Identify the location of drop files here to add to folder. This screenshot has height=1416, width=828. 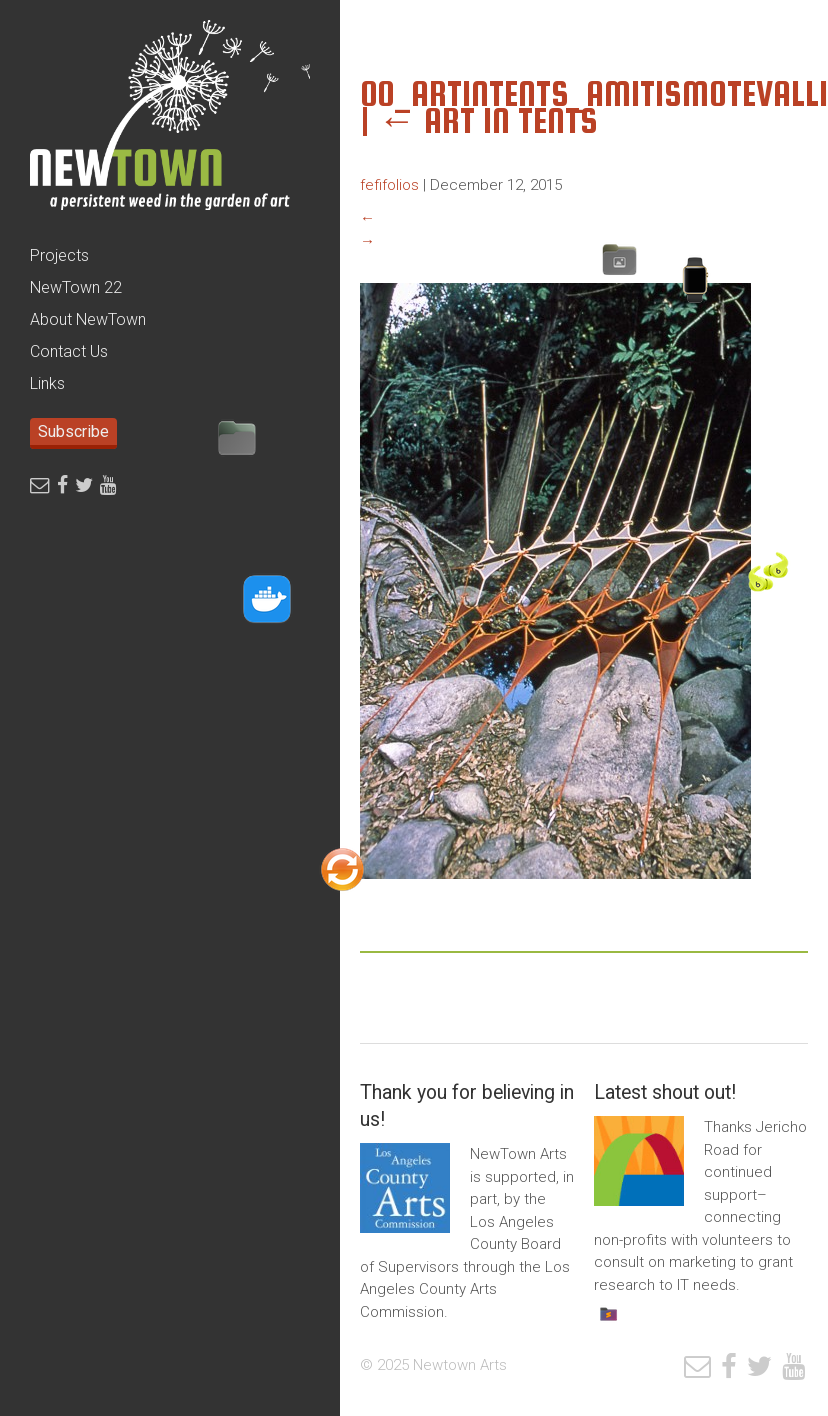
(237, 438).